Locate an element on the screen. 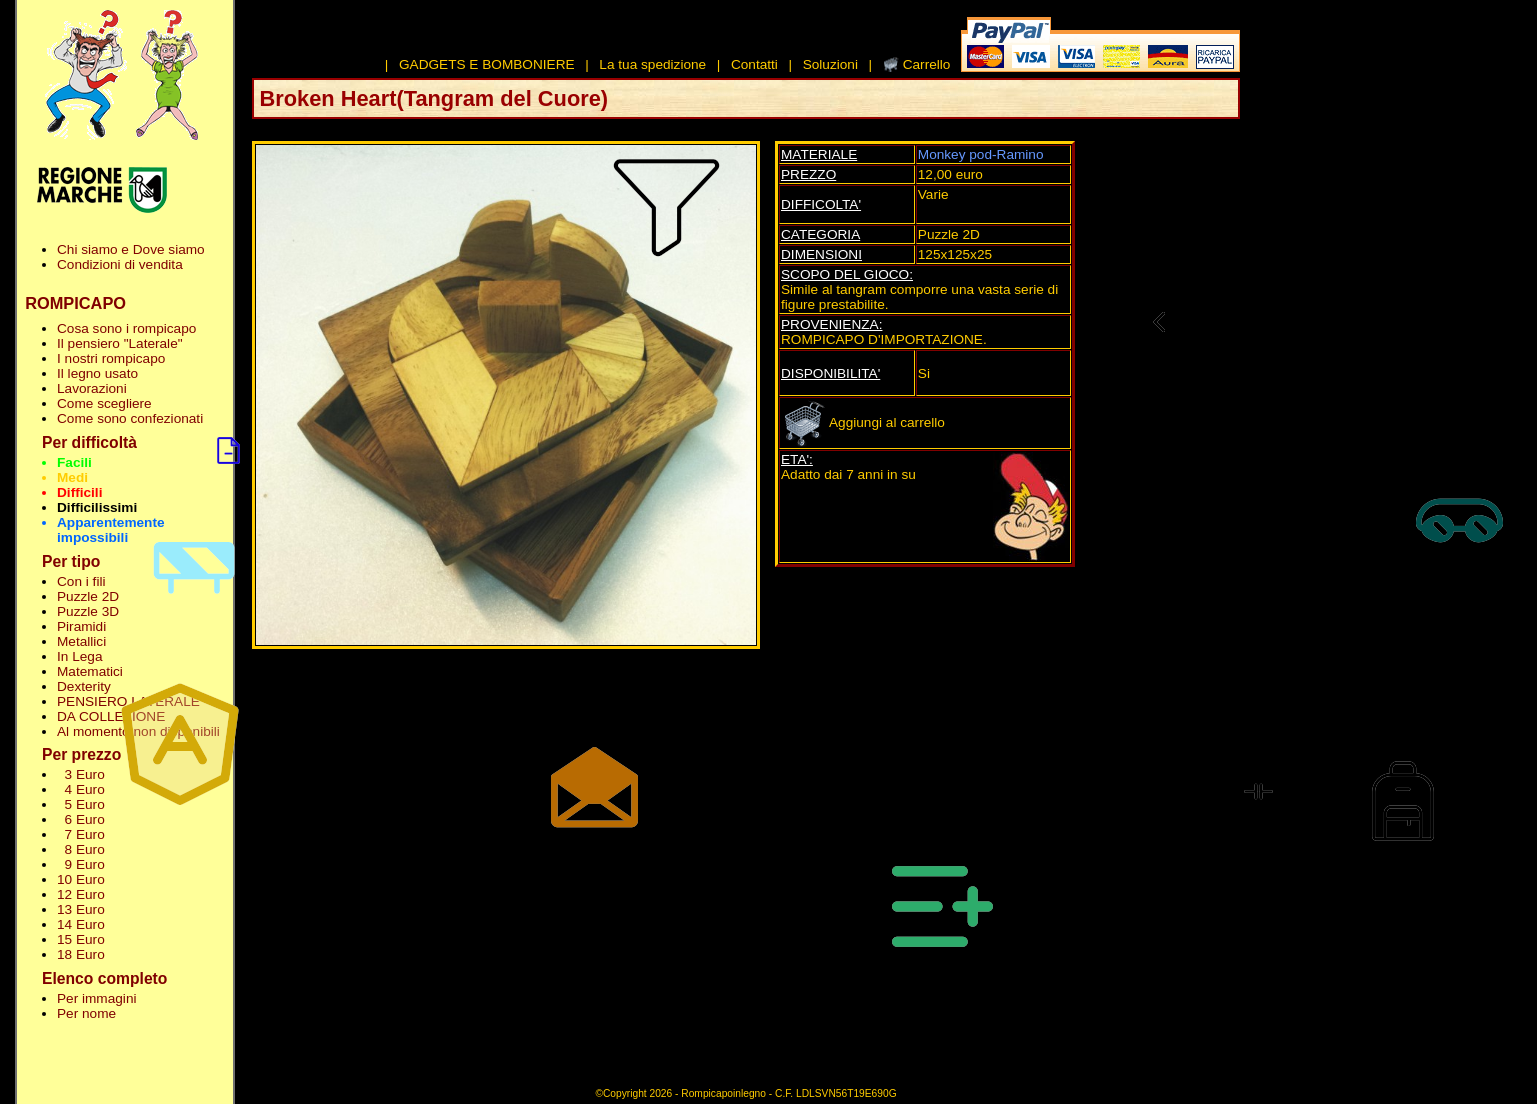  access virtual reality or immersive mode is located at coordinates (1459, 520).